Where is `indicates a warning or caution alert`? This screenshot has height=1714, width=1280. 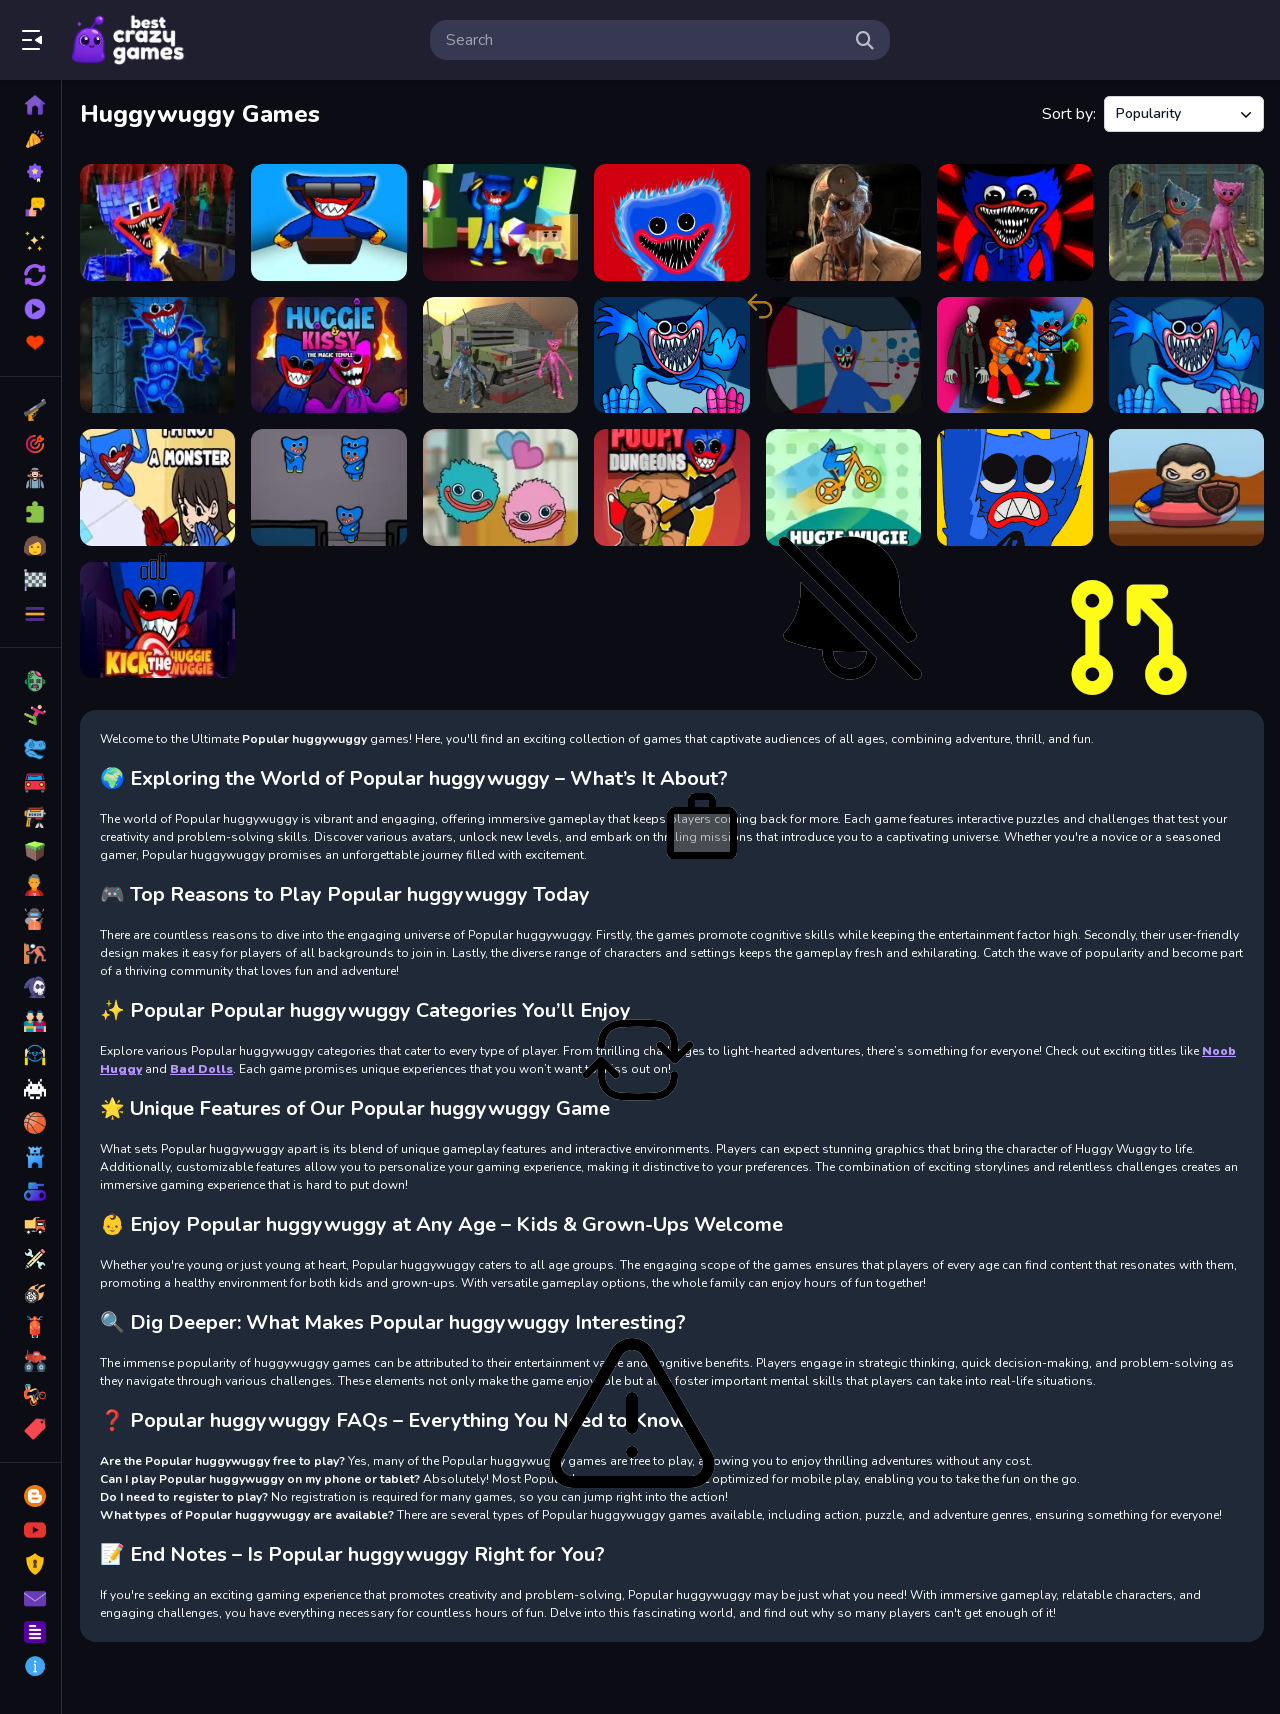 indicates a warning or caution alert is located at coordinates (632, 1422).